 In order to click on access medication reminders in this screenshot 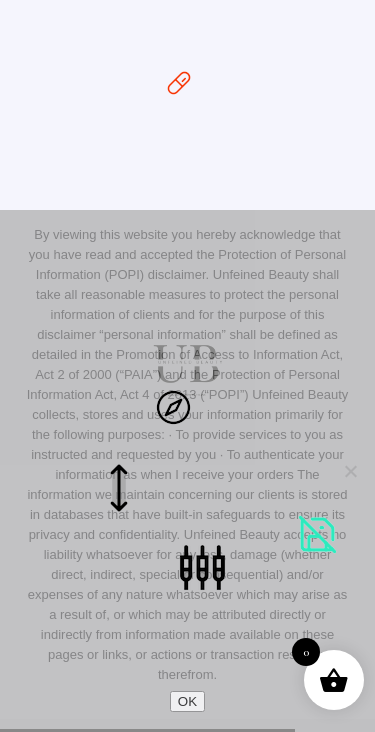, I will do `click(179, 83)`.